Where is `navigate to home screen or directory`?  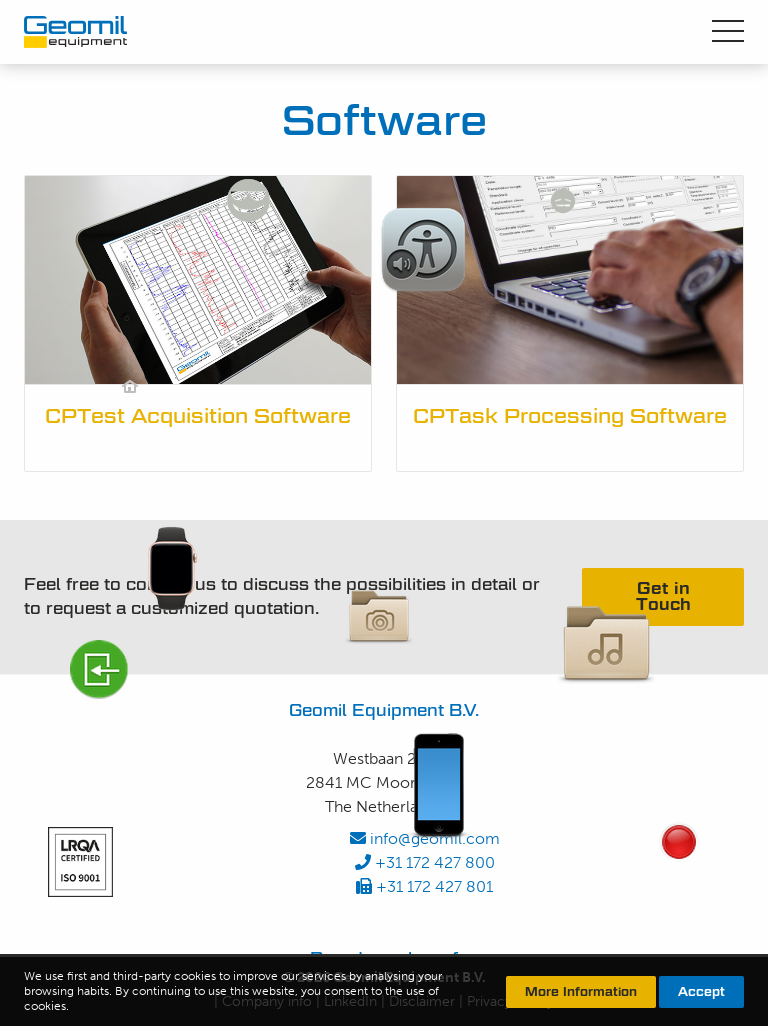
navigate to home screen or directory is located at coordinates (130, 387).